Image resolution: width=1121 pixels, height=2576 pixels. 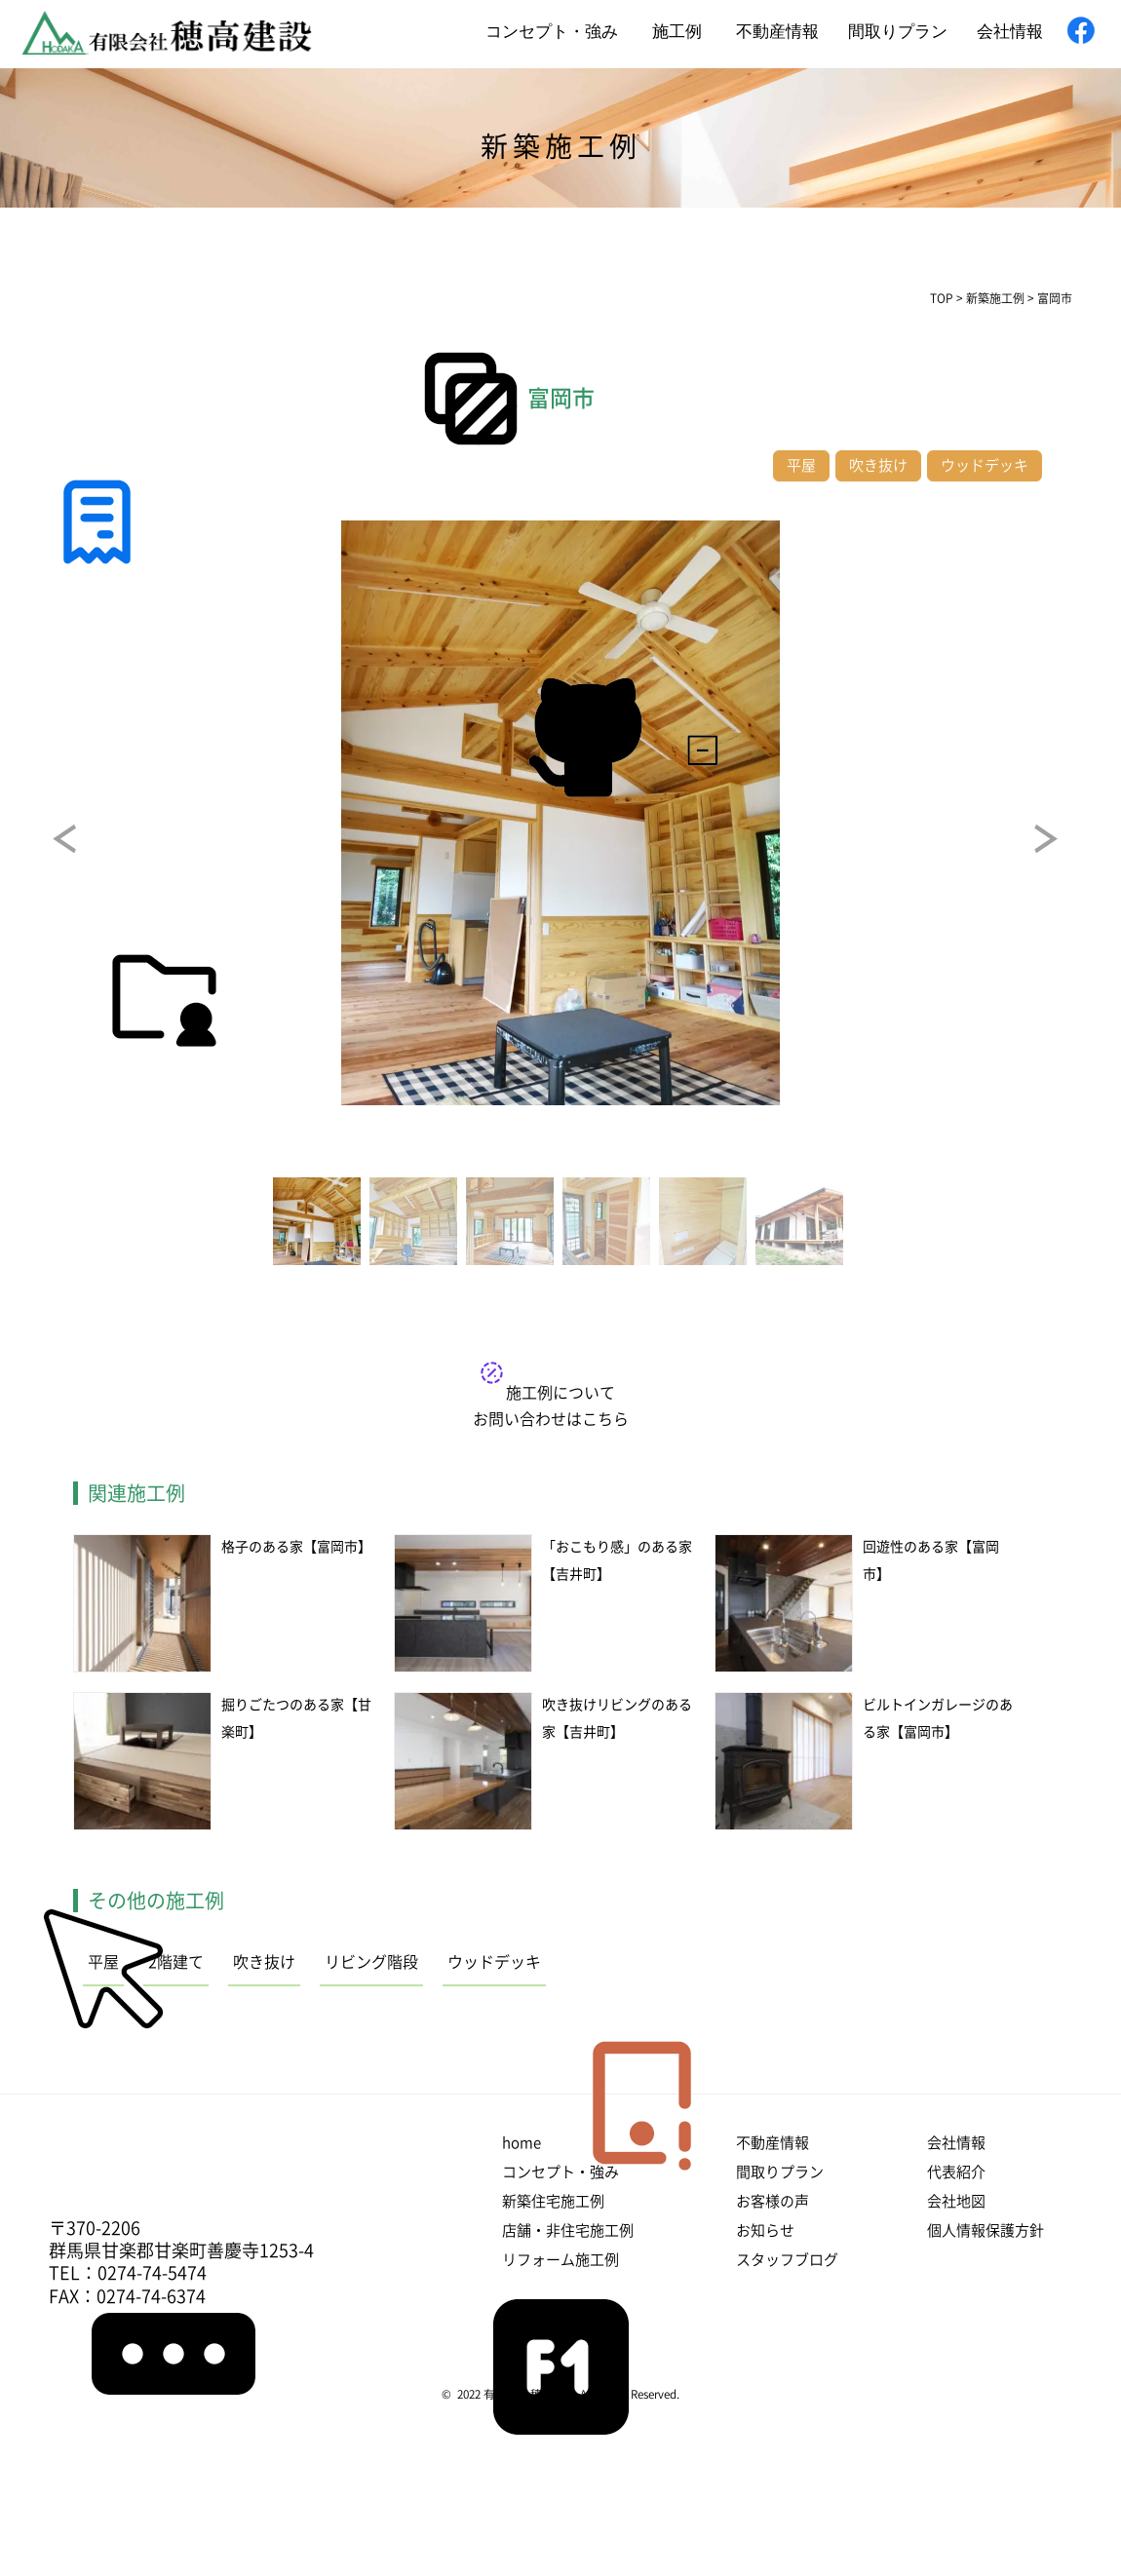 I want to click on access more options or actions, so click(x=174, y=2354).